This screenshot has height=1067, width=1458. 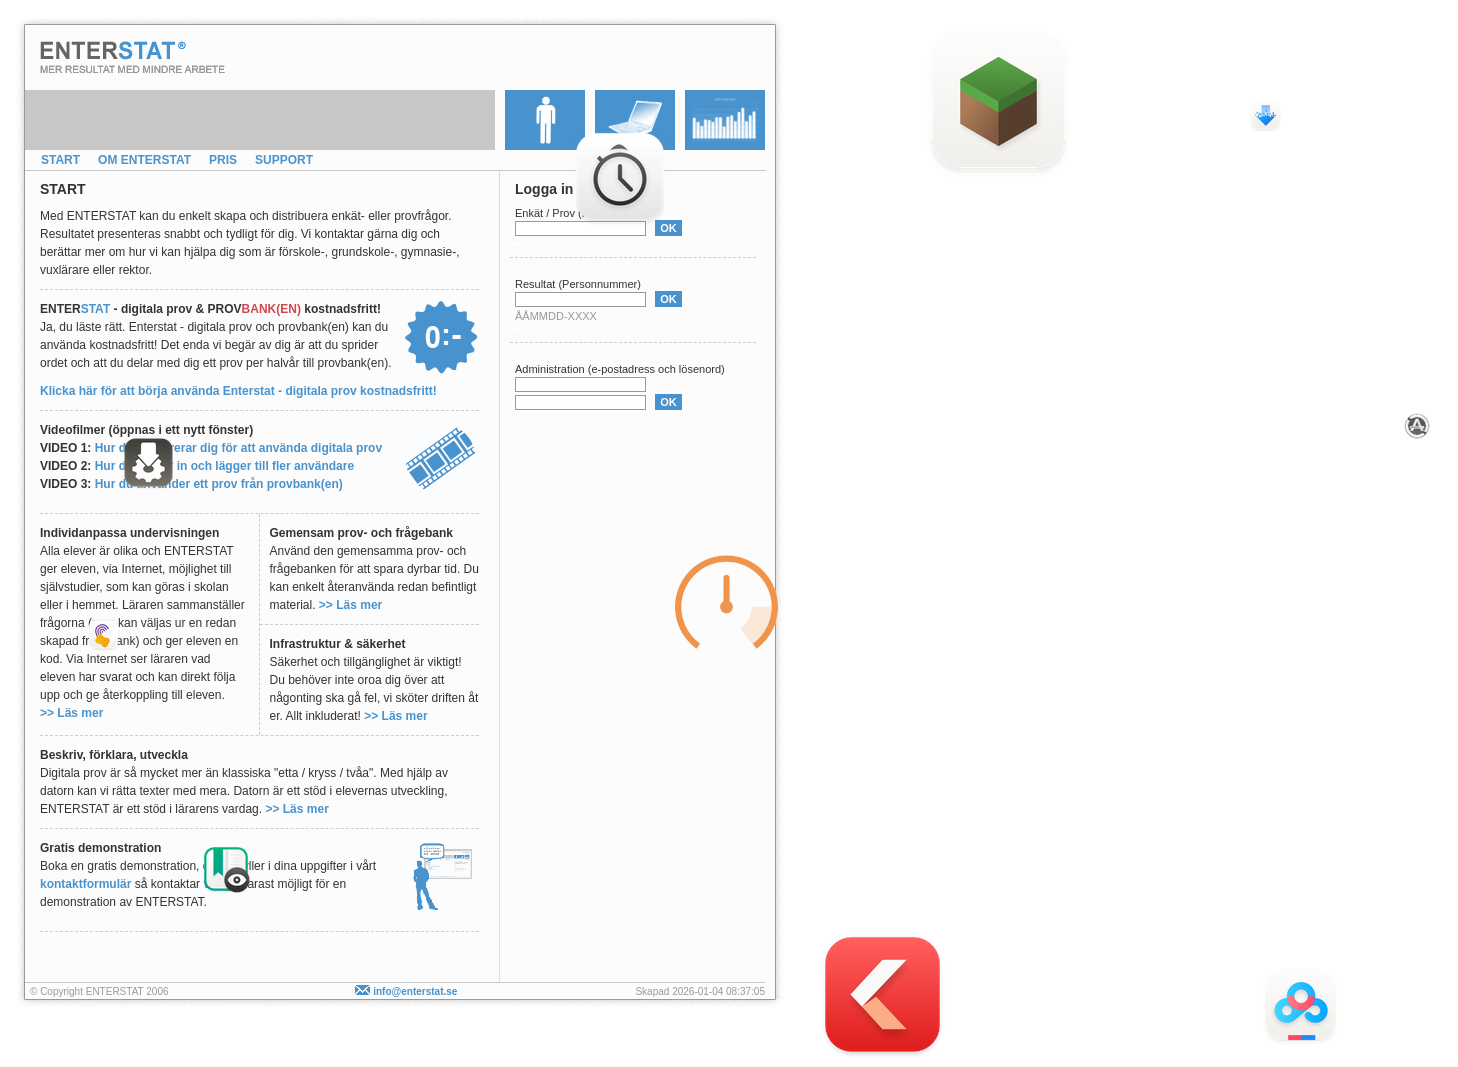 I want to click on open metadata cleaner app, so click(x=103, y=634).